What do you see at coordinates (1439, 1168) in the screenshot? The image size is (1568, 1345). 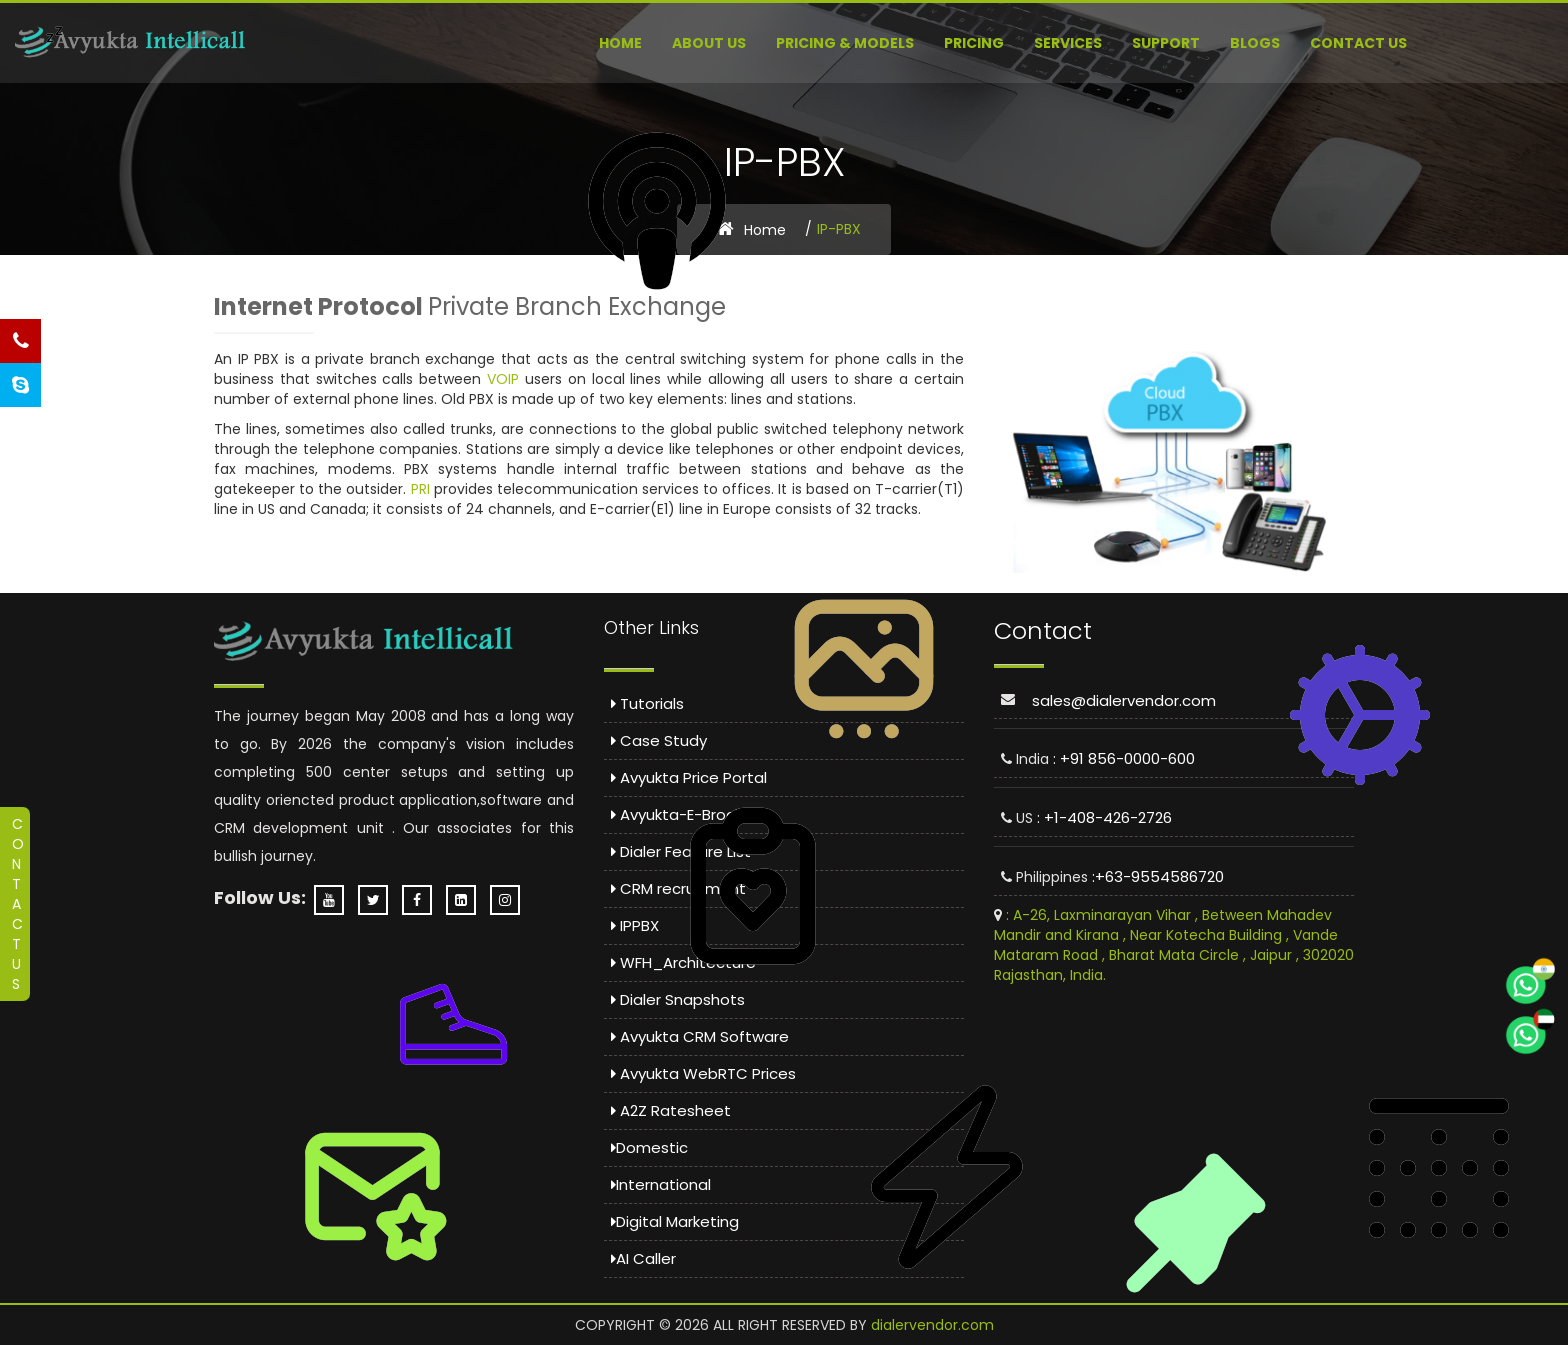 I see `apply border to top edge of cell or element` at bounding box center [1439, 1168].